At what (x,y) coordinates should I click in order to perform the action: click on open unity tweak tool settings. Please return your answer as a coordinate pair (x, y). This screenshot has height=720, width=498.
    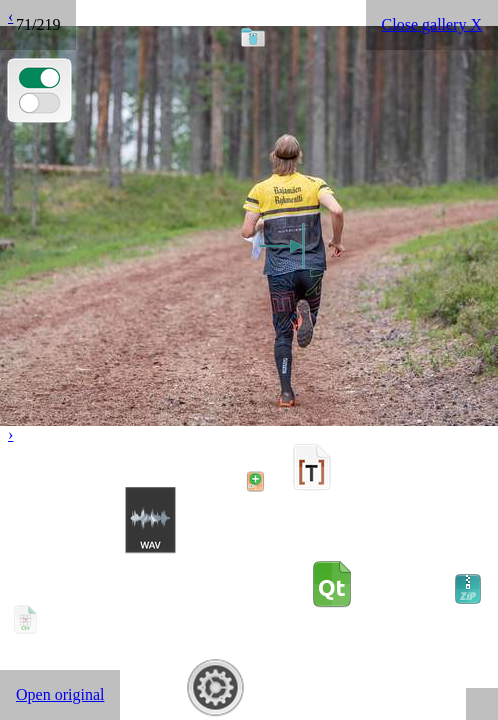
    Looking at the image, I should click on (39, 90).